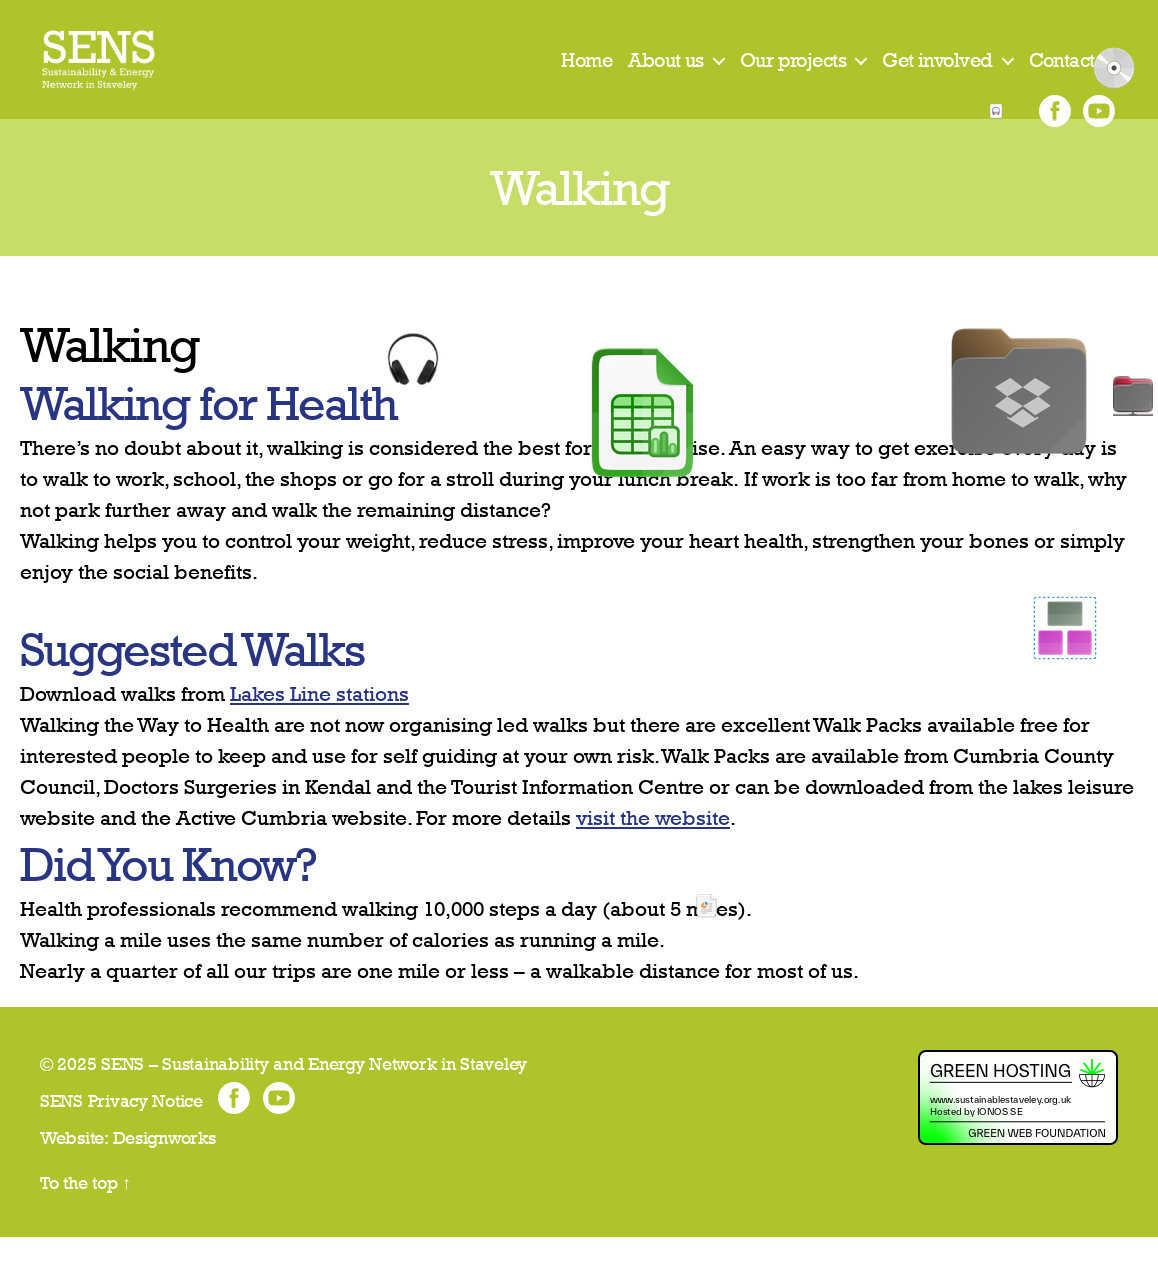  What do you see at coordinates (996, 111) in the screenshot?
I see `open an audacity project file` at bounding box center [996, 111].